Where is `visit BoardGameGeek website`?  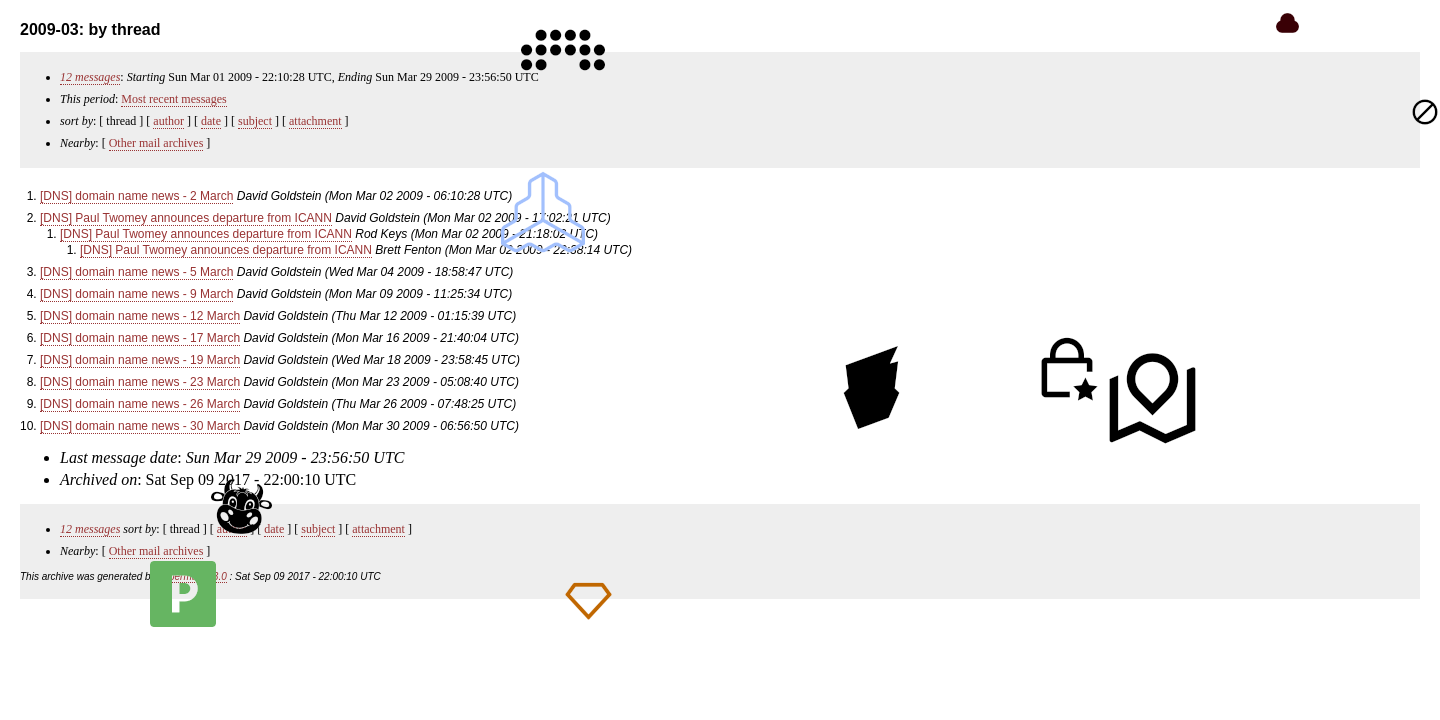
visit BoardGameGeek website is located at coordinates (871, 387).